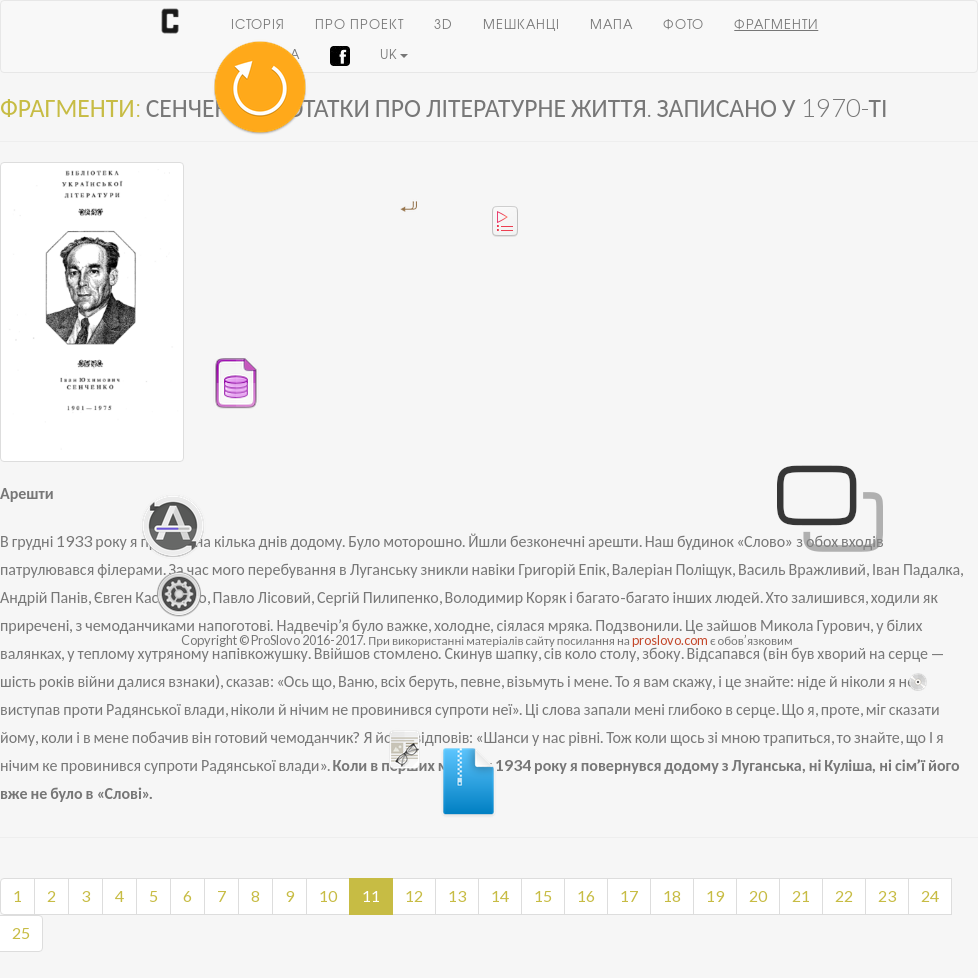 The image size is (978, 978). What do you see at coordinates (404, 749) in the screenshot?
I see `open office productivity suite` at bounding box center [404, 749].